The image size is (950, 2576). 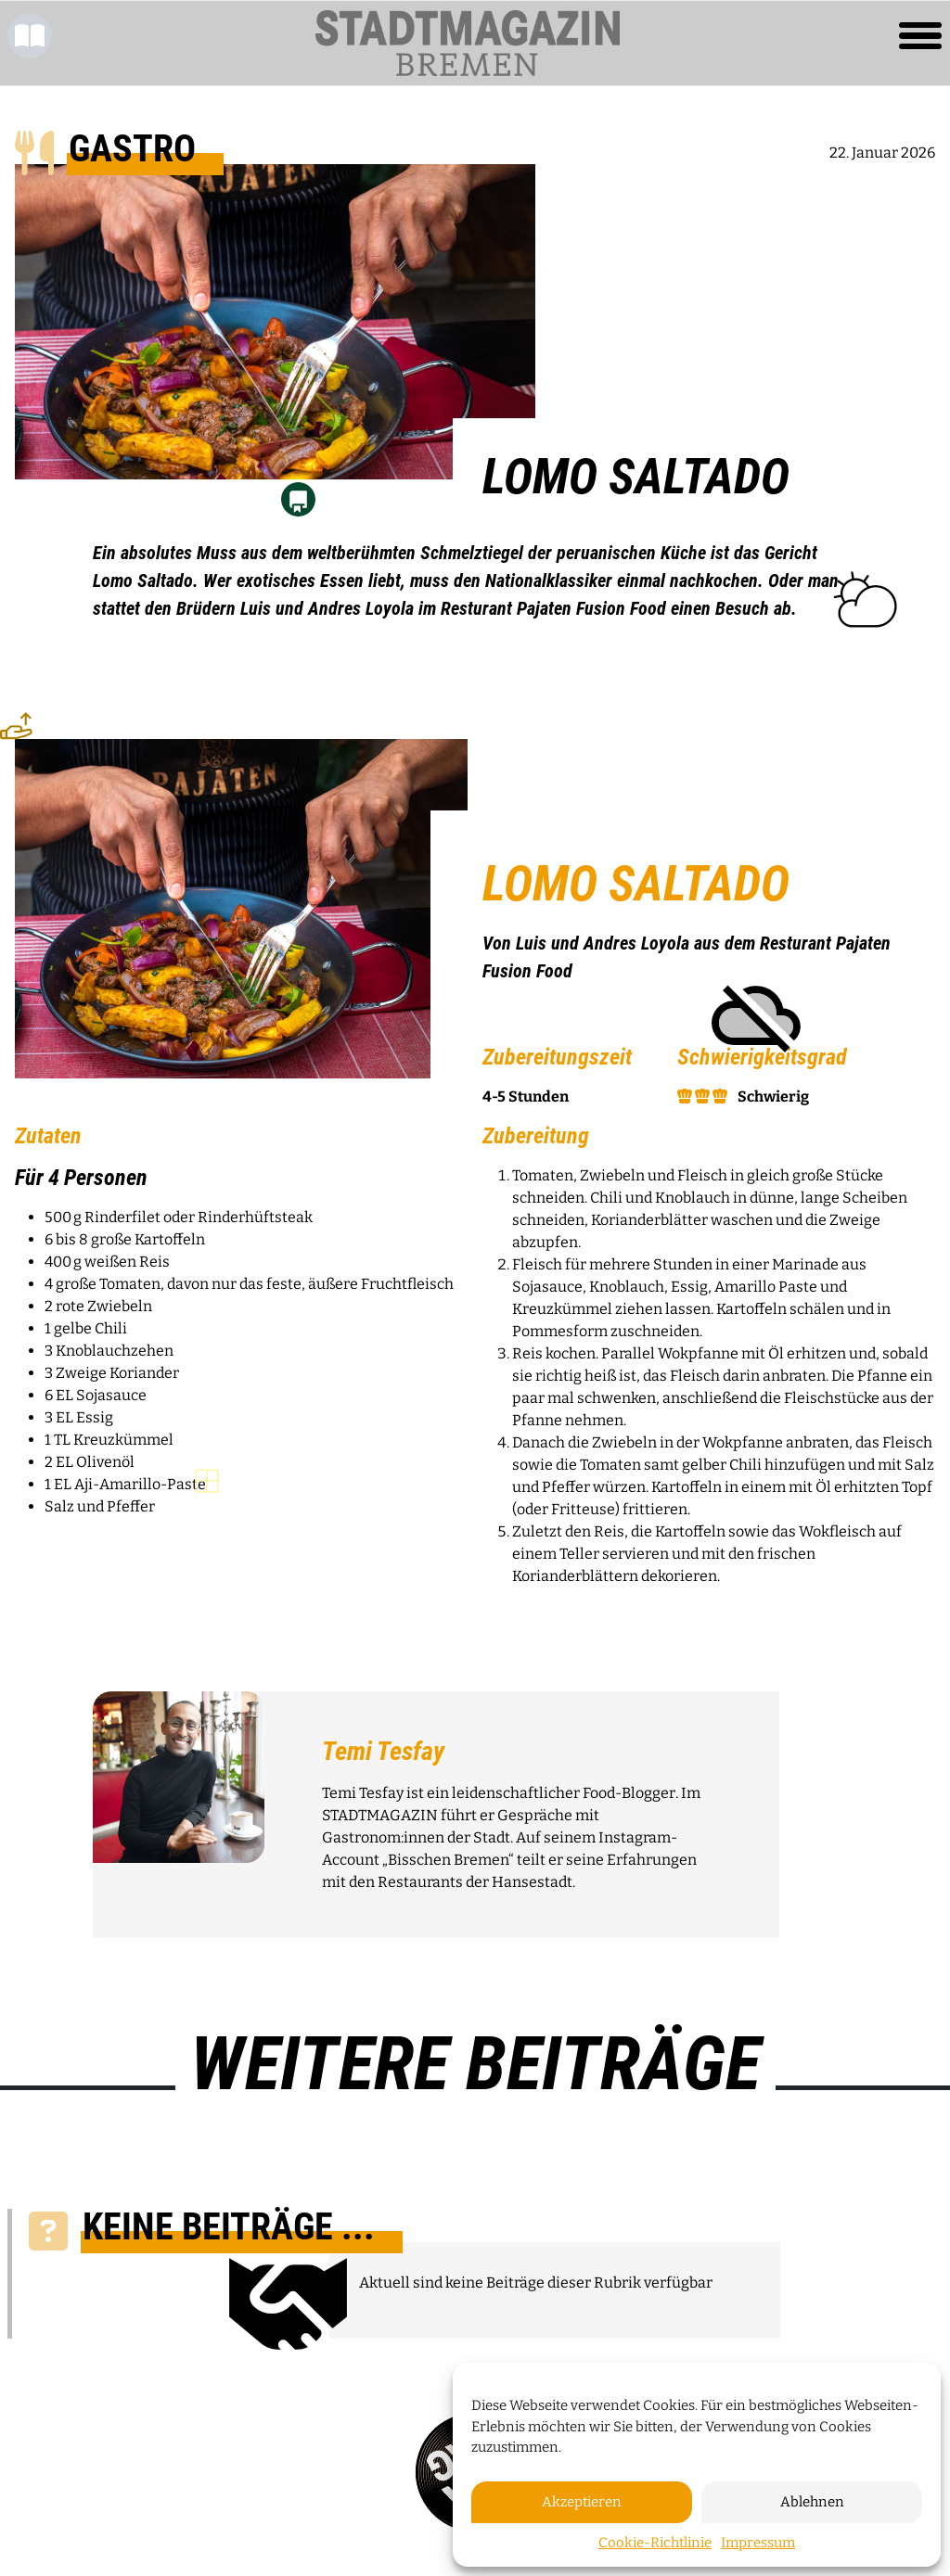 I want to click on repository activity in your feed, so click(x=298, y=499).